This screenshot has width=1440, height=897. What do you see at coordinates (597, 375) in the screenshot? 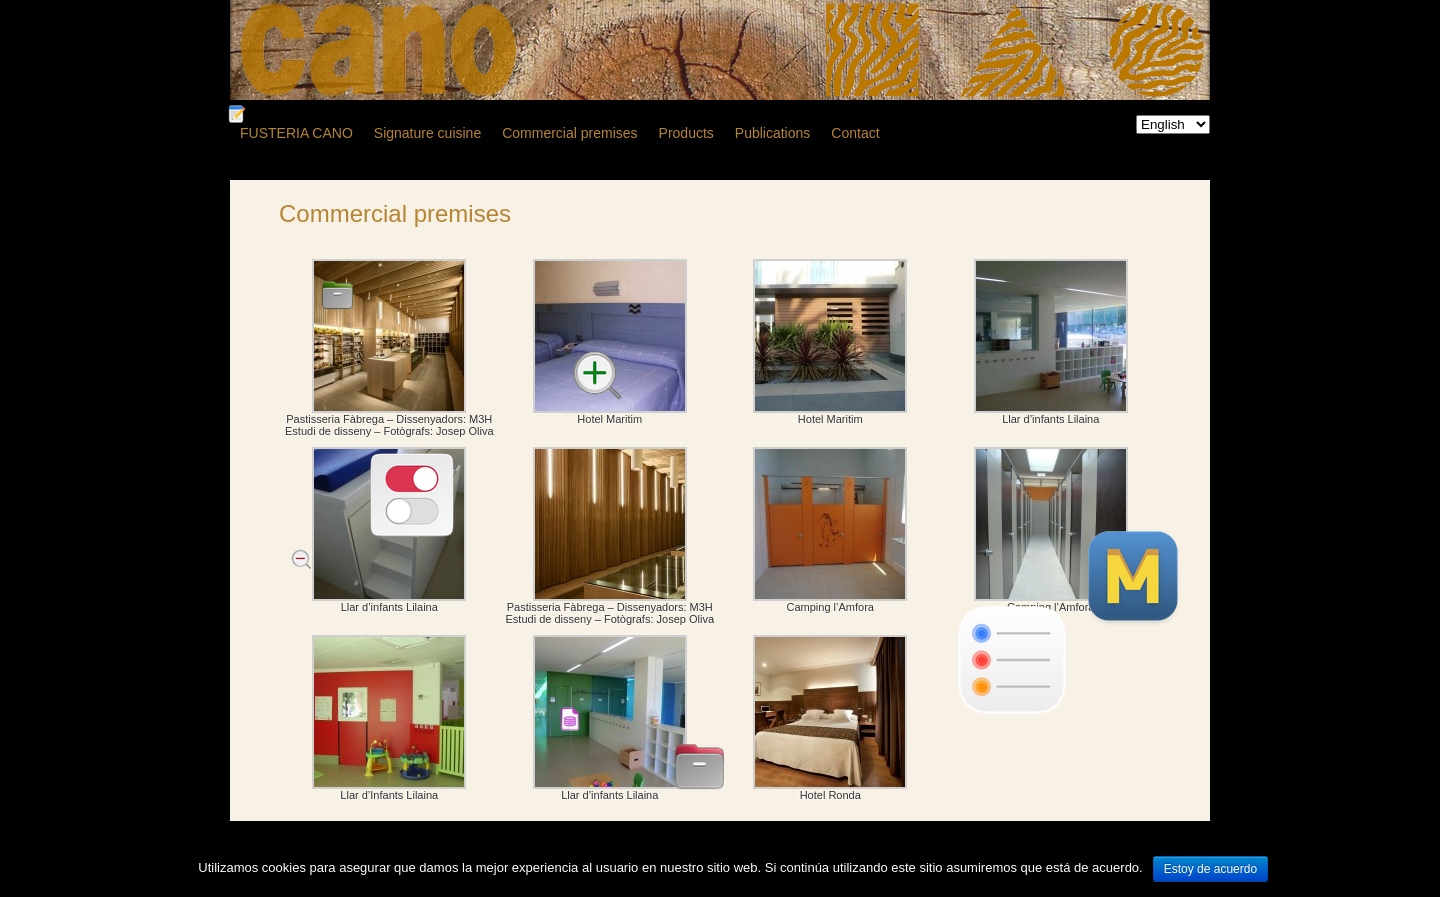
I see `zoom in on the current view` at bounding box center [597, 375].